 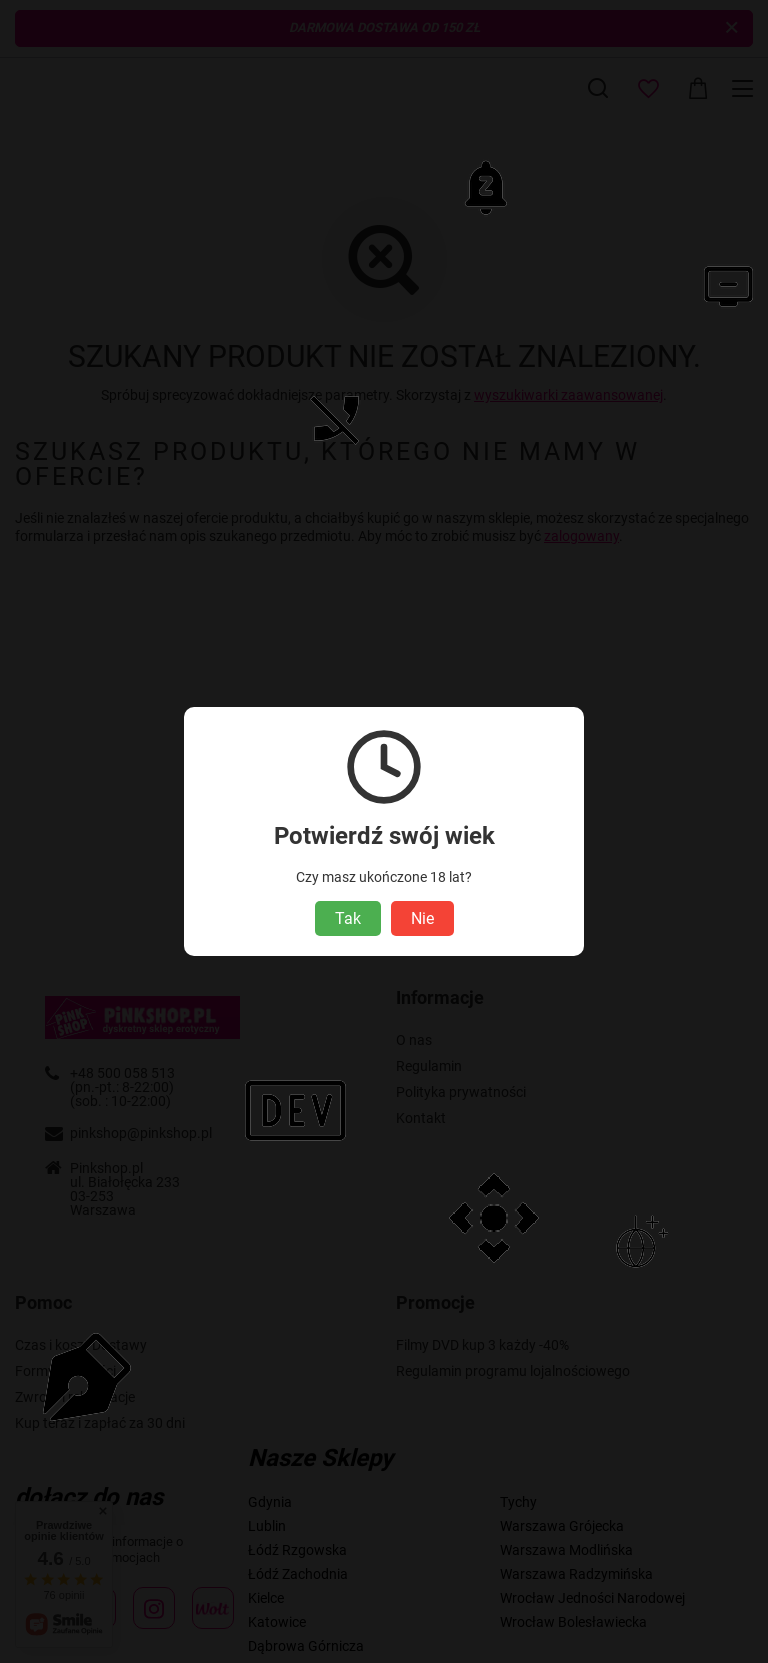 I want to click on access party or event mode, so click(x=639, y=1242).